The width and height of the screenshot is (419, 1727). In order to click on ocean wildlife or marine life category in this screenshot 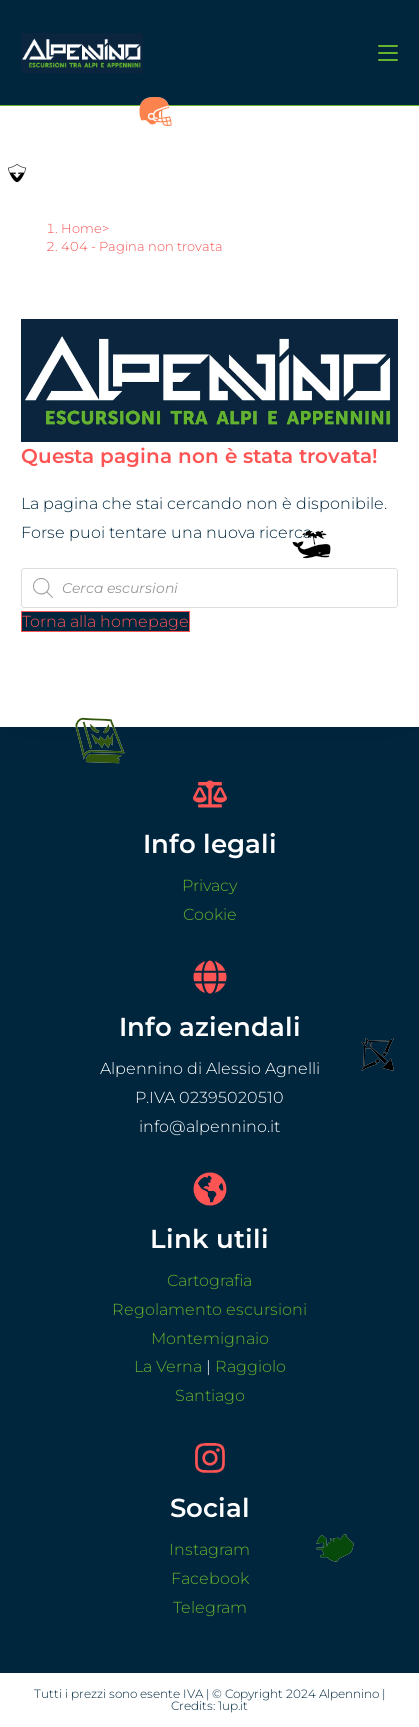, I will do `click(311, 544)`.